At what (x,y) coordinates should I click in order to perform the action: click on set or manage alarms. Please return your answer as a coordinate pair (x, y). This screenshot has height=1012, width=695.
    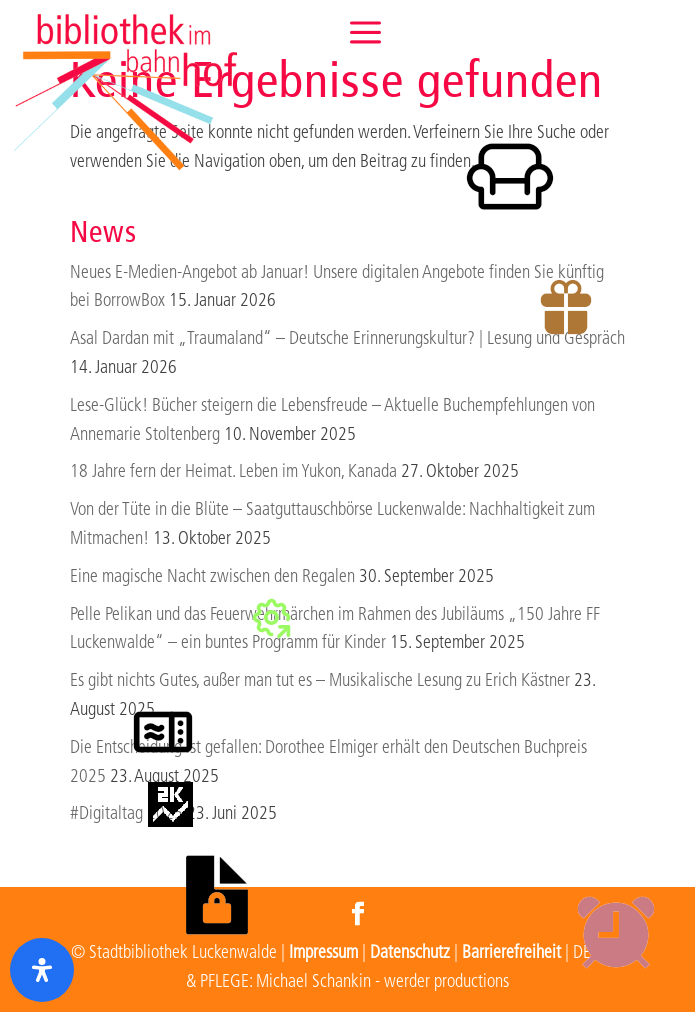
    Looking at the image, I should click on (616, 932).